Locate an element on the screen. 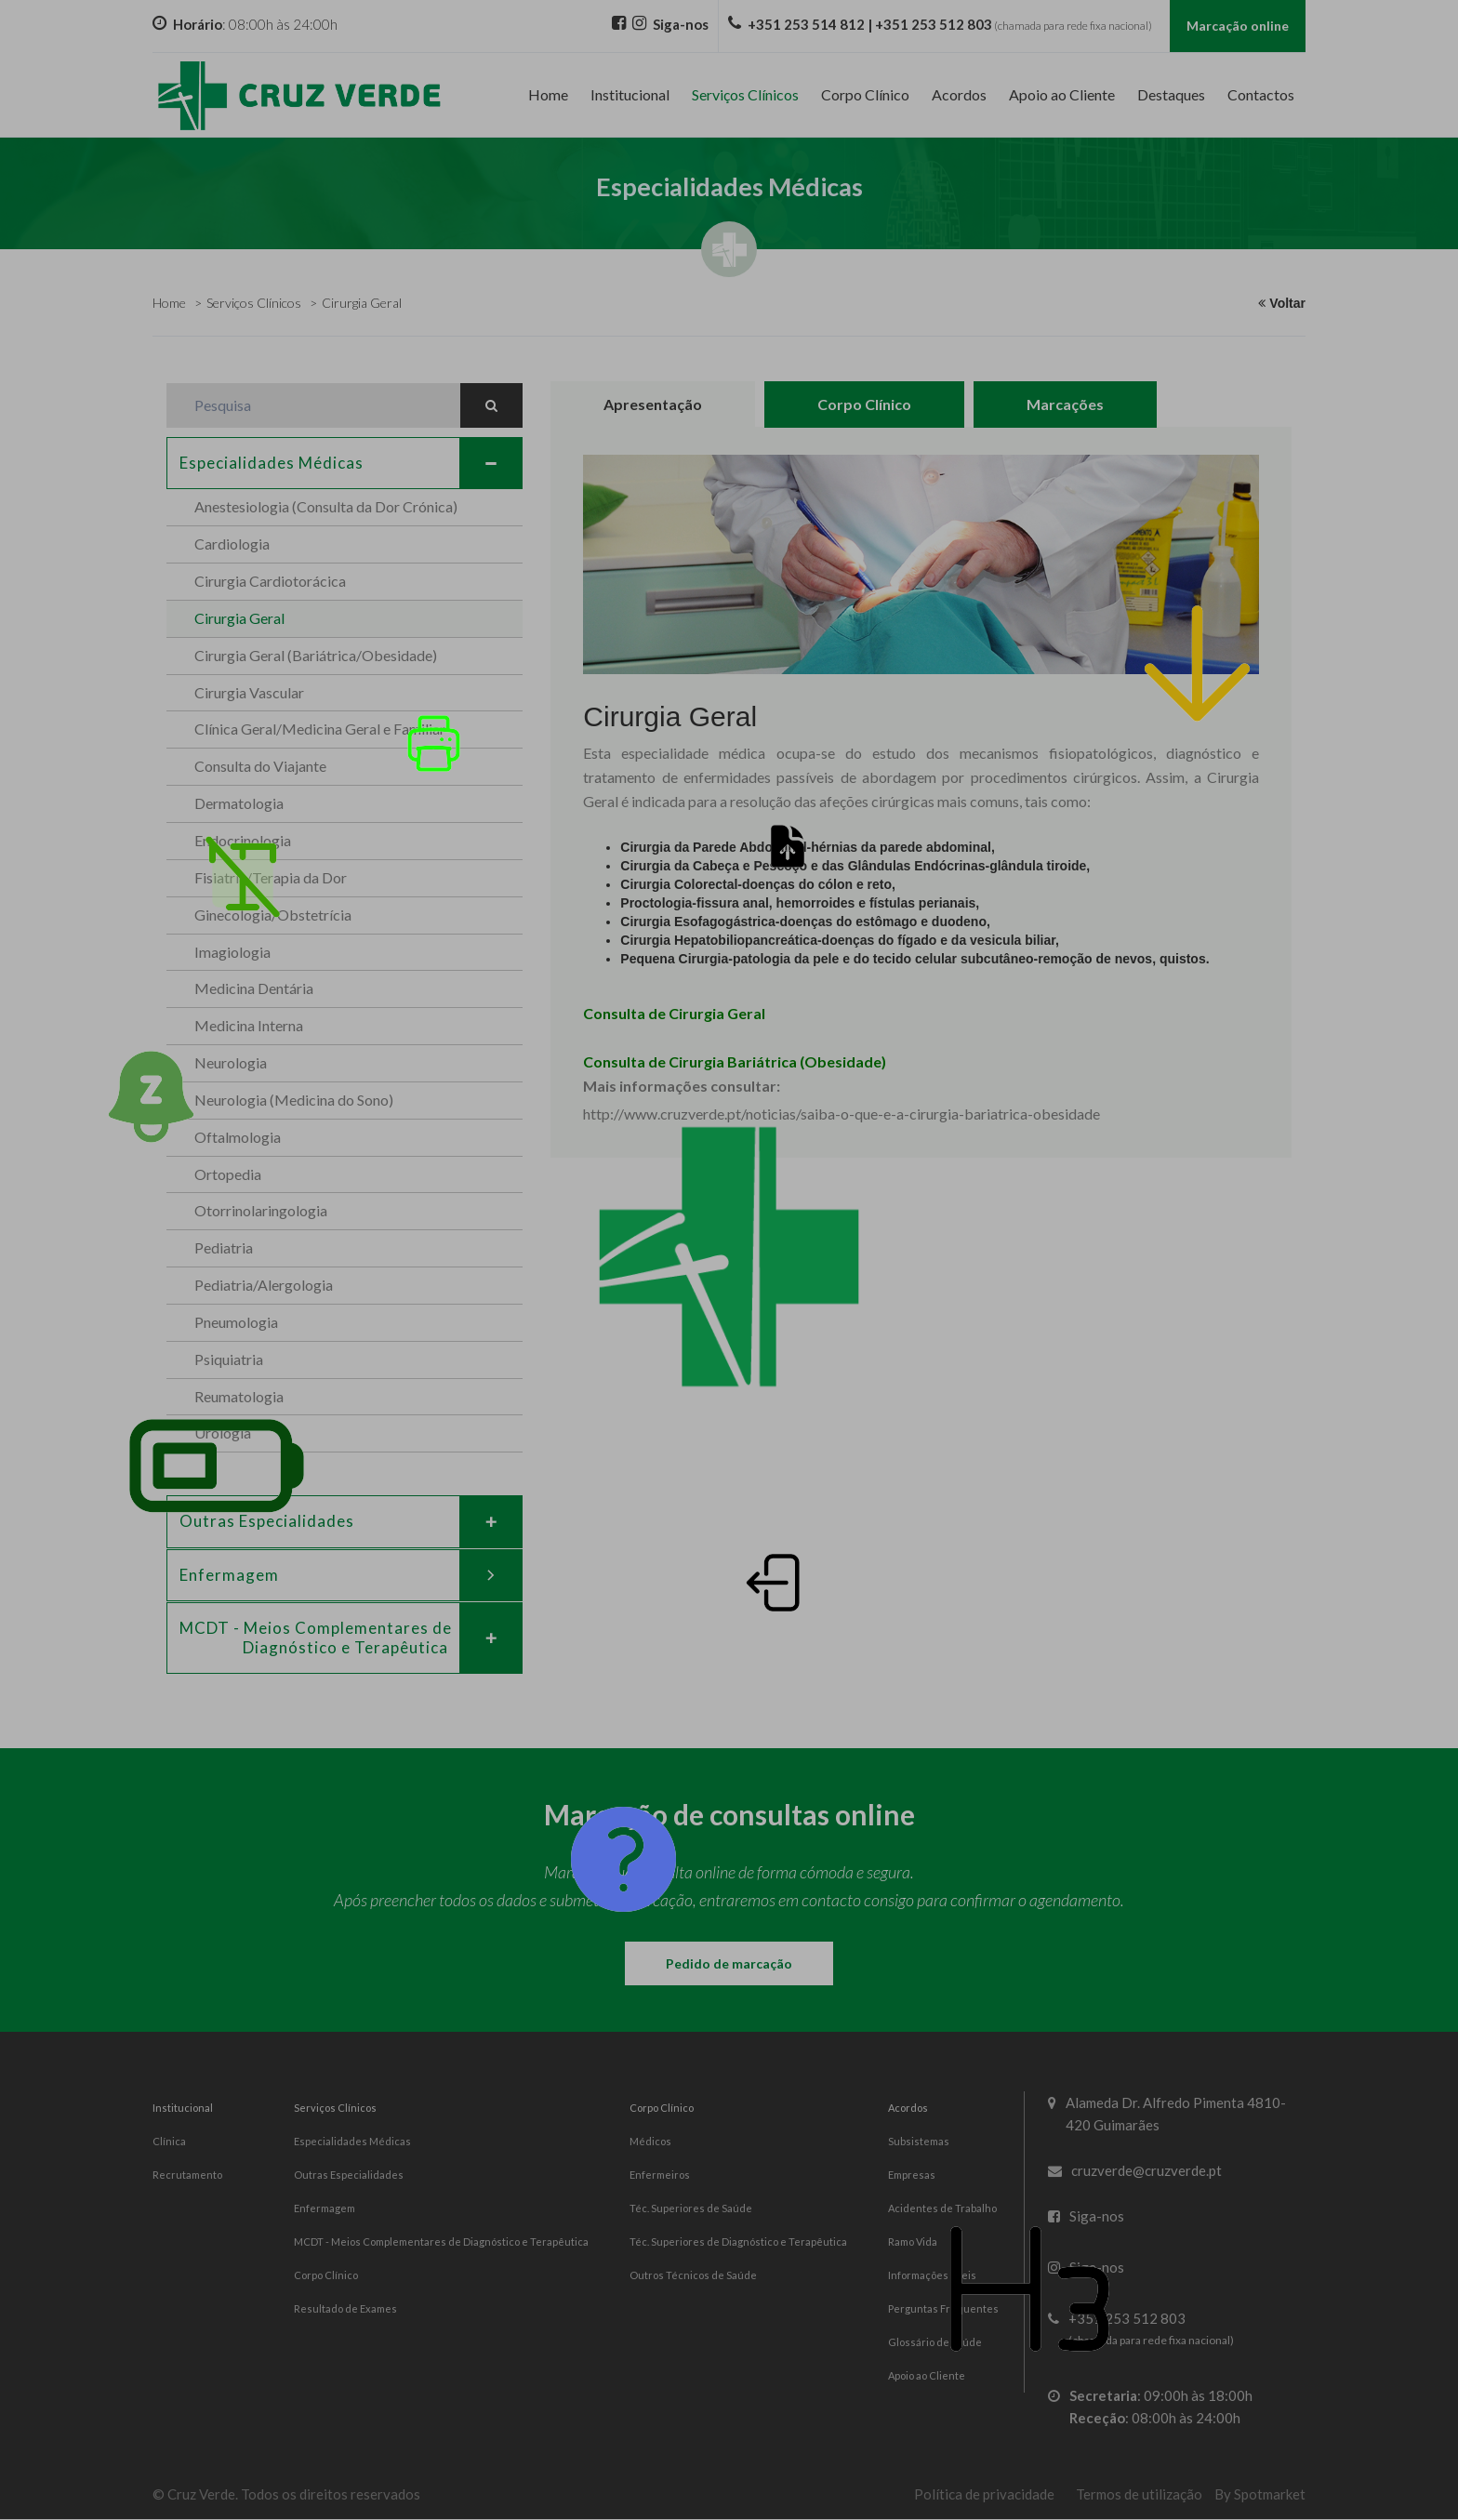 This screenshot has height=2520, width=1458. upload a document is located at coordinates (788, 846).